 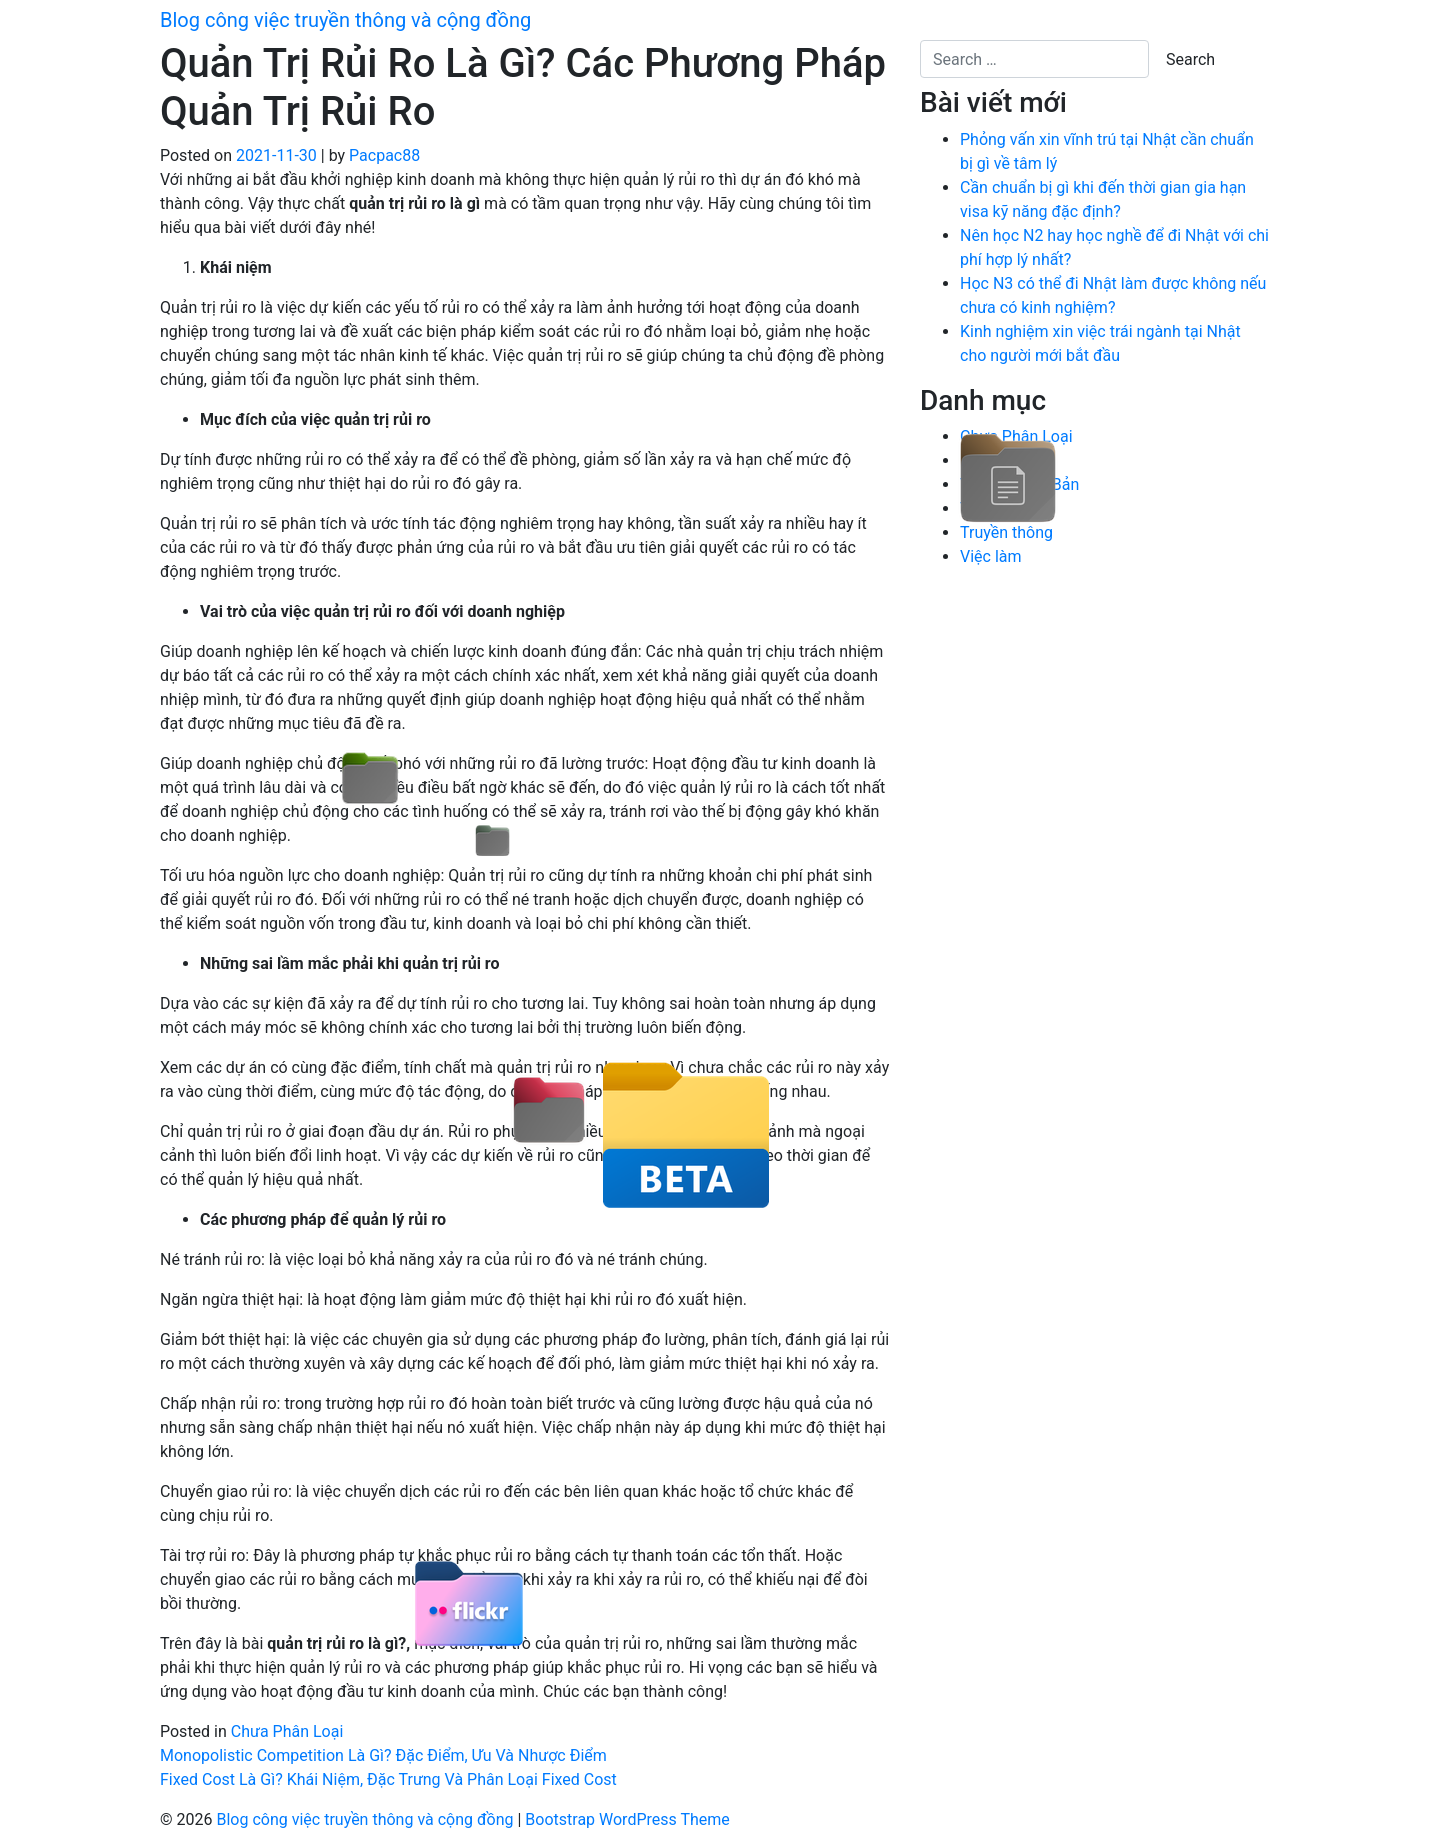 What do you see at coordinates (1008, 478) in the screenshot?
I see `open your documents folder` at bounding box center [1008, 478].